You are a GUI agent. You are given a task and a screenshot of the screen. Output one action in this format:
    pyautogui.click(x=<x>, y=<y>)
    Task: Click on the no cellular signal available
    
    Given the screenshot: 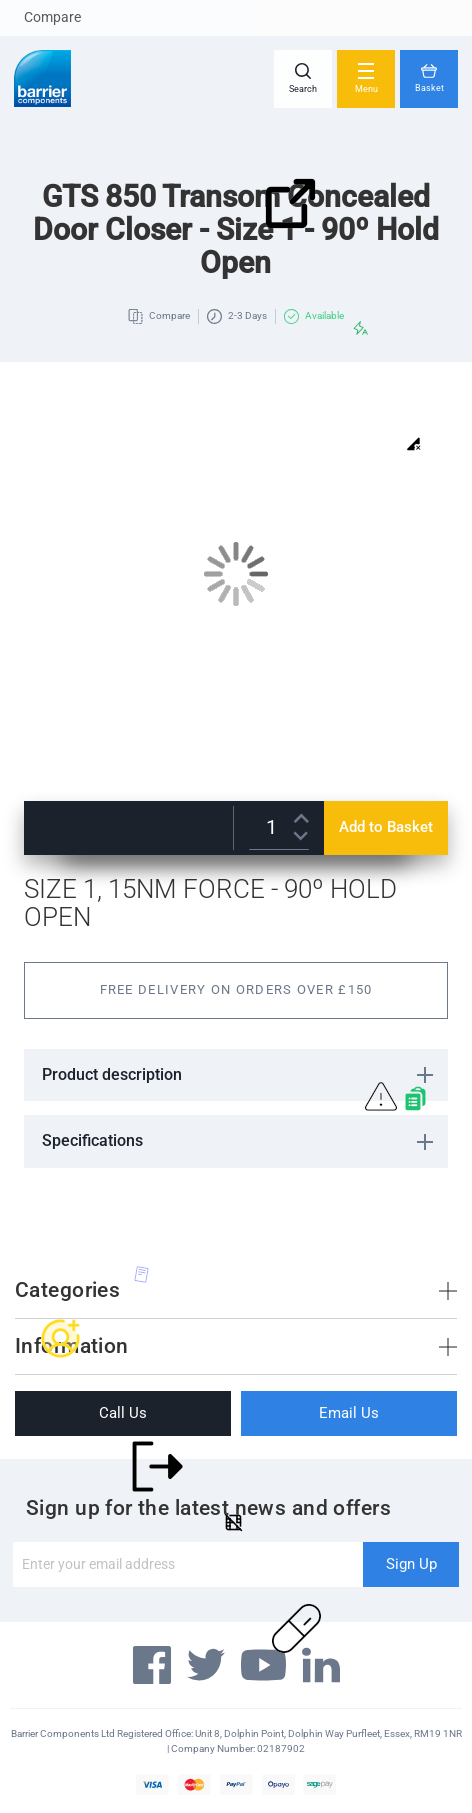 What is the action you would take?
    pyautogui.click(x=414, y=444)
    